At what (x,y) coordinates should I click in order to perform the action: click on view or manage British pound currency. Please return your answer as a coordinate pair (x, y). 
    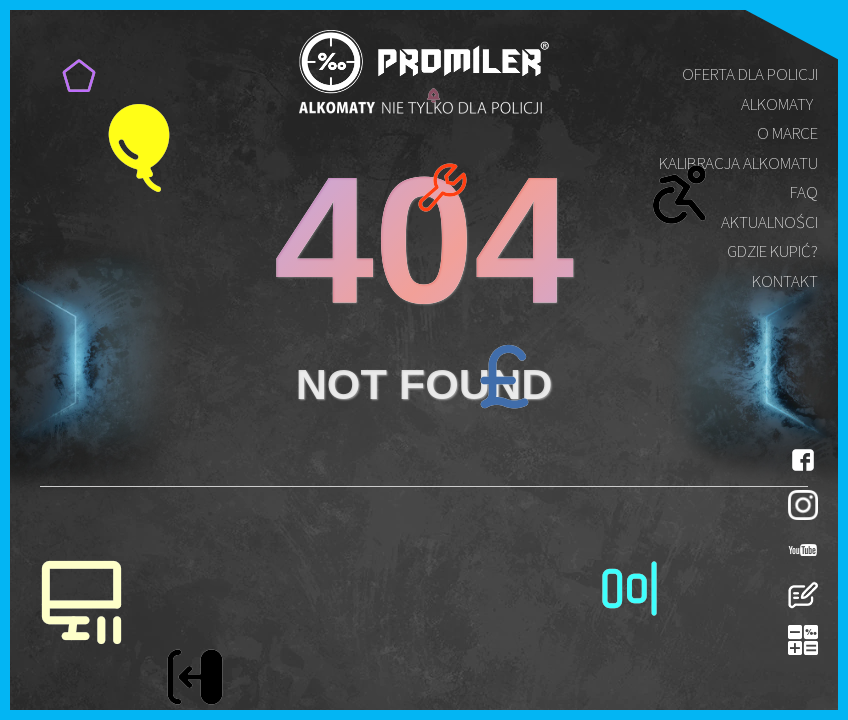
    Looking at the image, I should click on (504, 376).